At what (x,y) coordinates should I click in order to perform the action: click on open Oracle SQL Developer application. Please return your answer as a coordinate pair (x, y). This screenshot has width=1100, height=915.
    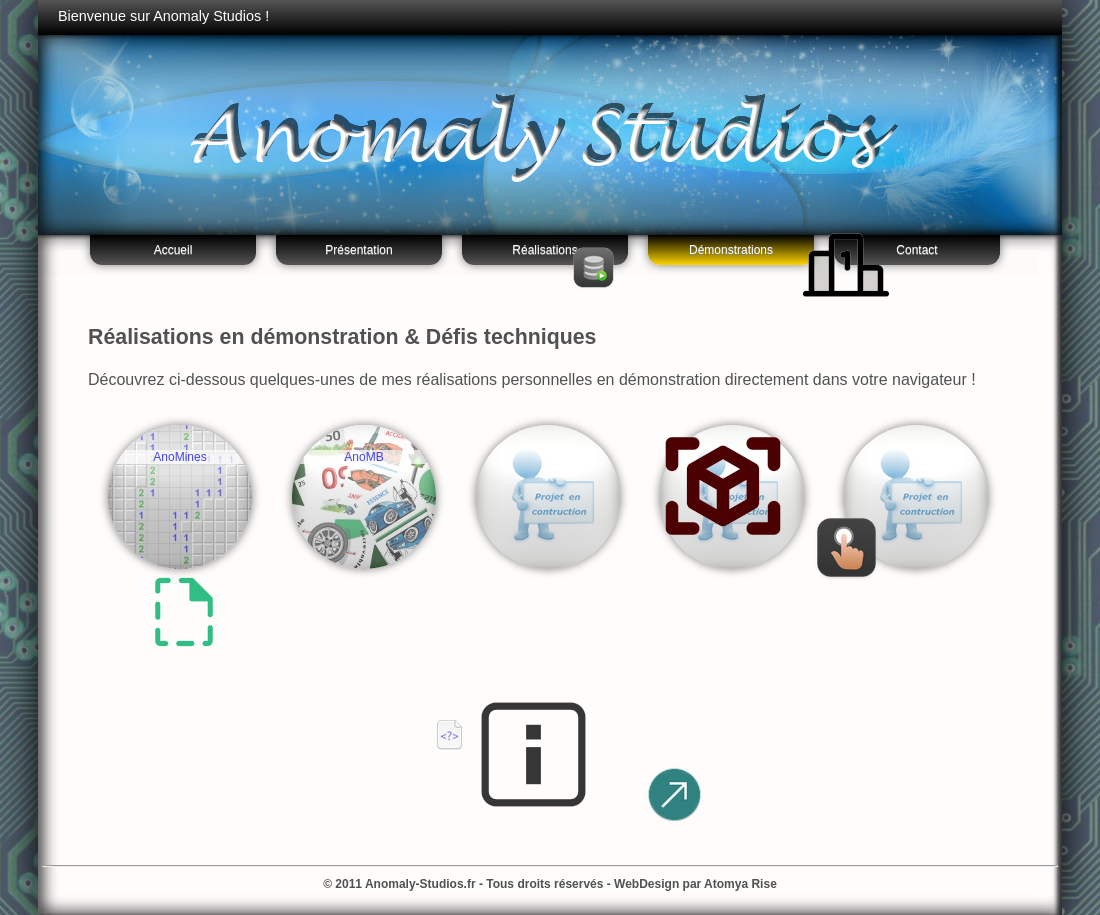
    Looking at the image, I should click on (593, 267).